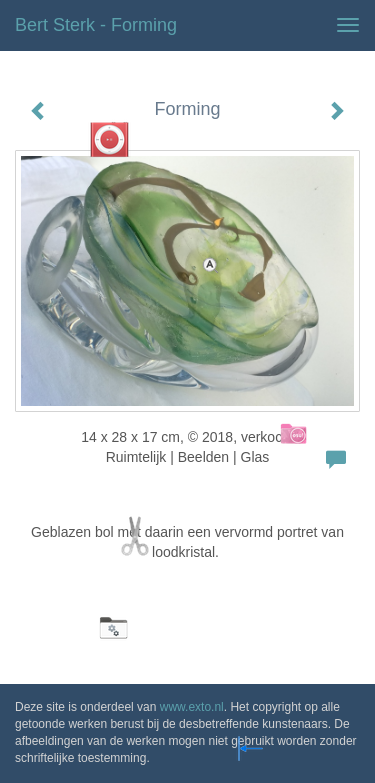 Image resolution: width=375 pixels, height=783 pixels. I want to click on go to the first item in a list or sequence, so click(250, 748).